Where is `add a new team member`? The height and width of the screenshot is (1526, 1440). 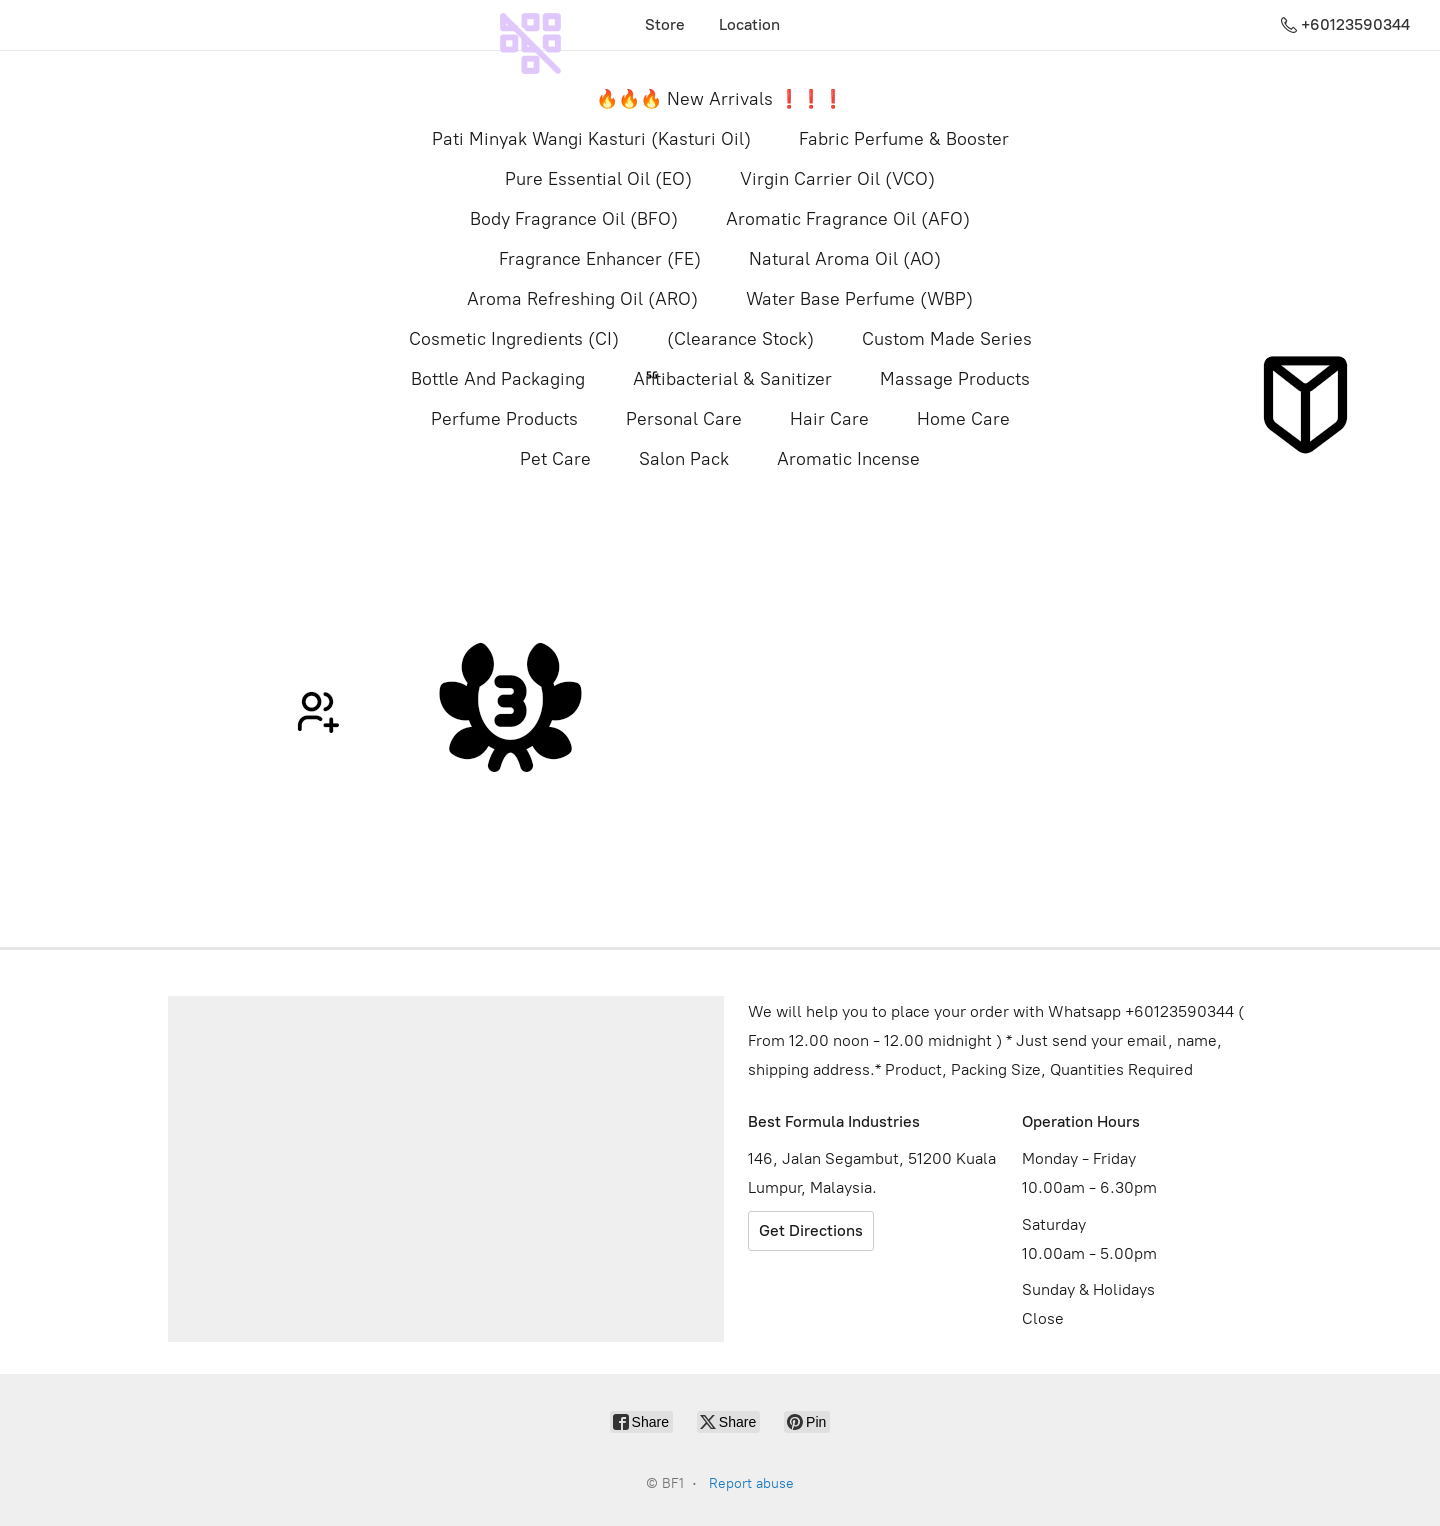 add a new team member is located at coordinates (317, 711).